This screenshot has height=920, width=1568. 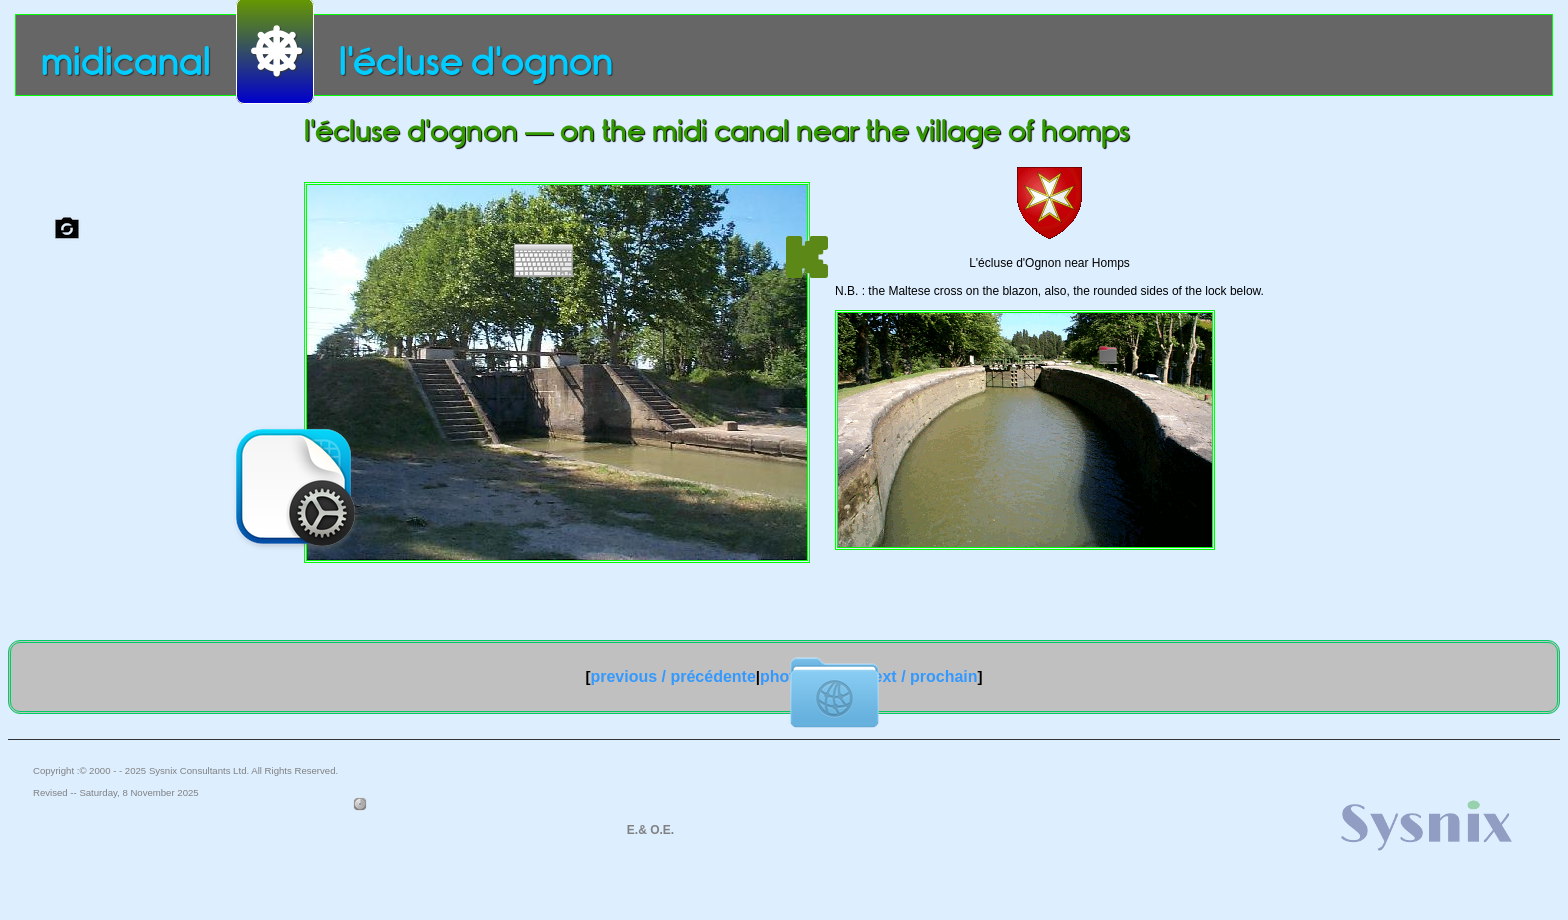 What do you see at coordinates (360, 804) in the screenshot?
I see `open the Fitness app` at bounding box center [360, 804].